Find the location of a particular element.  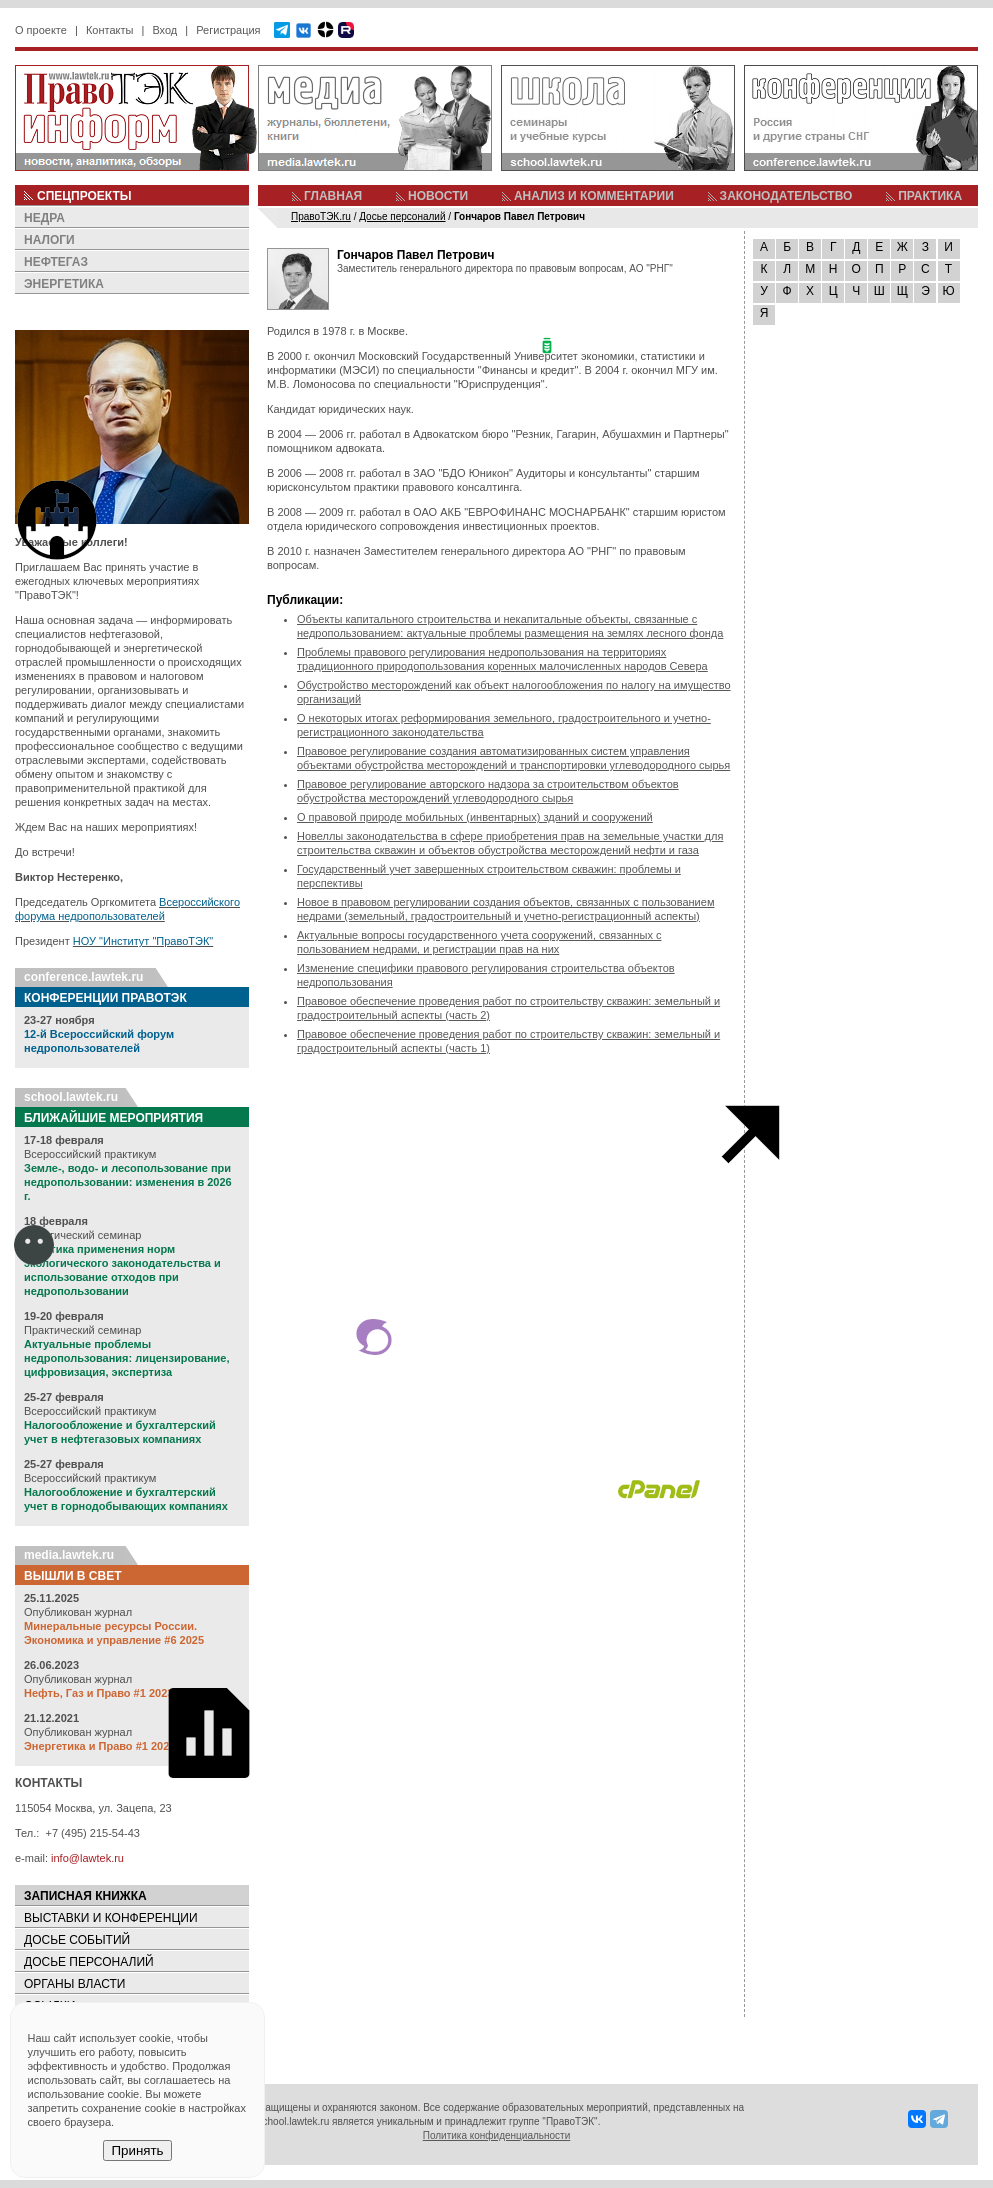

visit steemit blockchain social media platform is located at coordinates (374, 1337).